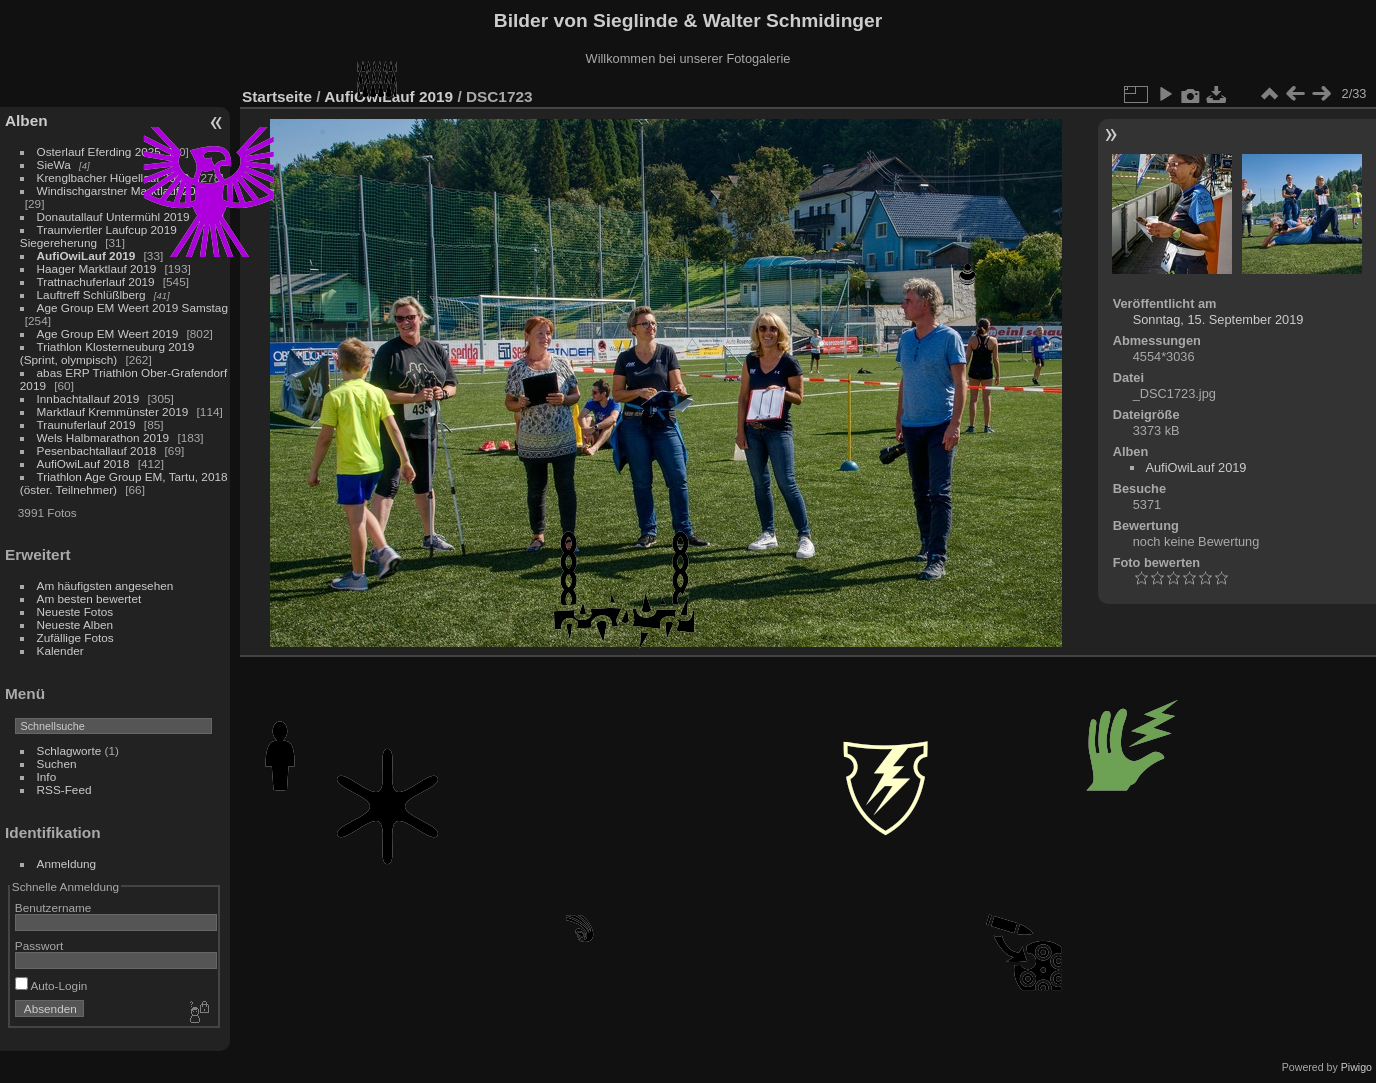 Image resolution: width=1376 pixels, height=1083 pixels. I want to click on indicates a spike trap or hazard zone, so click(377, 78).